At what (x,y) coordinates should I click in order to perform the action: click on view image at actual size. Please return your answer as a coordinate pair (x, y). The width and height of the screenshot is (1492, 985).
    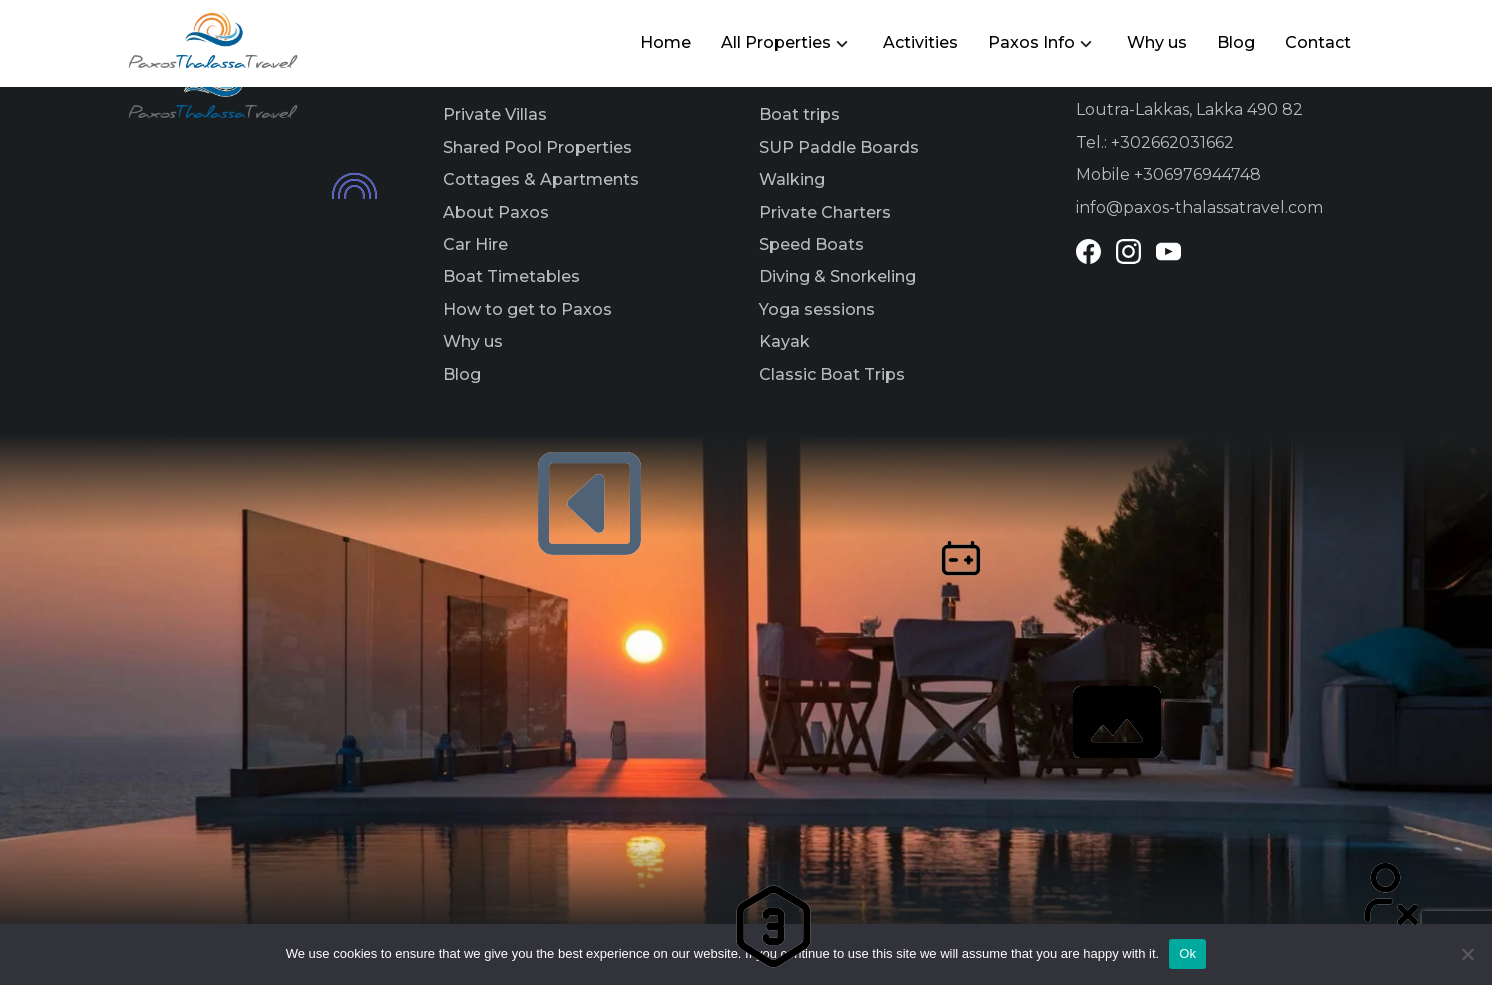
    Looking at the image, I should click on (1117, 722).